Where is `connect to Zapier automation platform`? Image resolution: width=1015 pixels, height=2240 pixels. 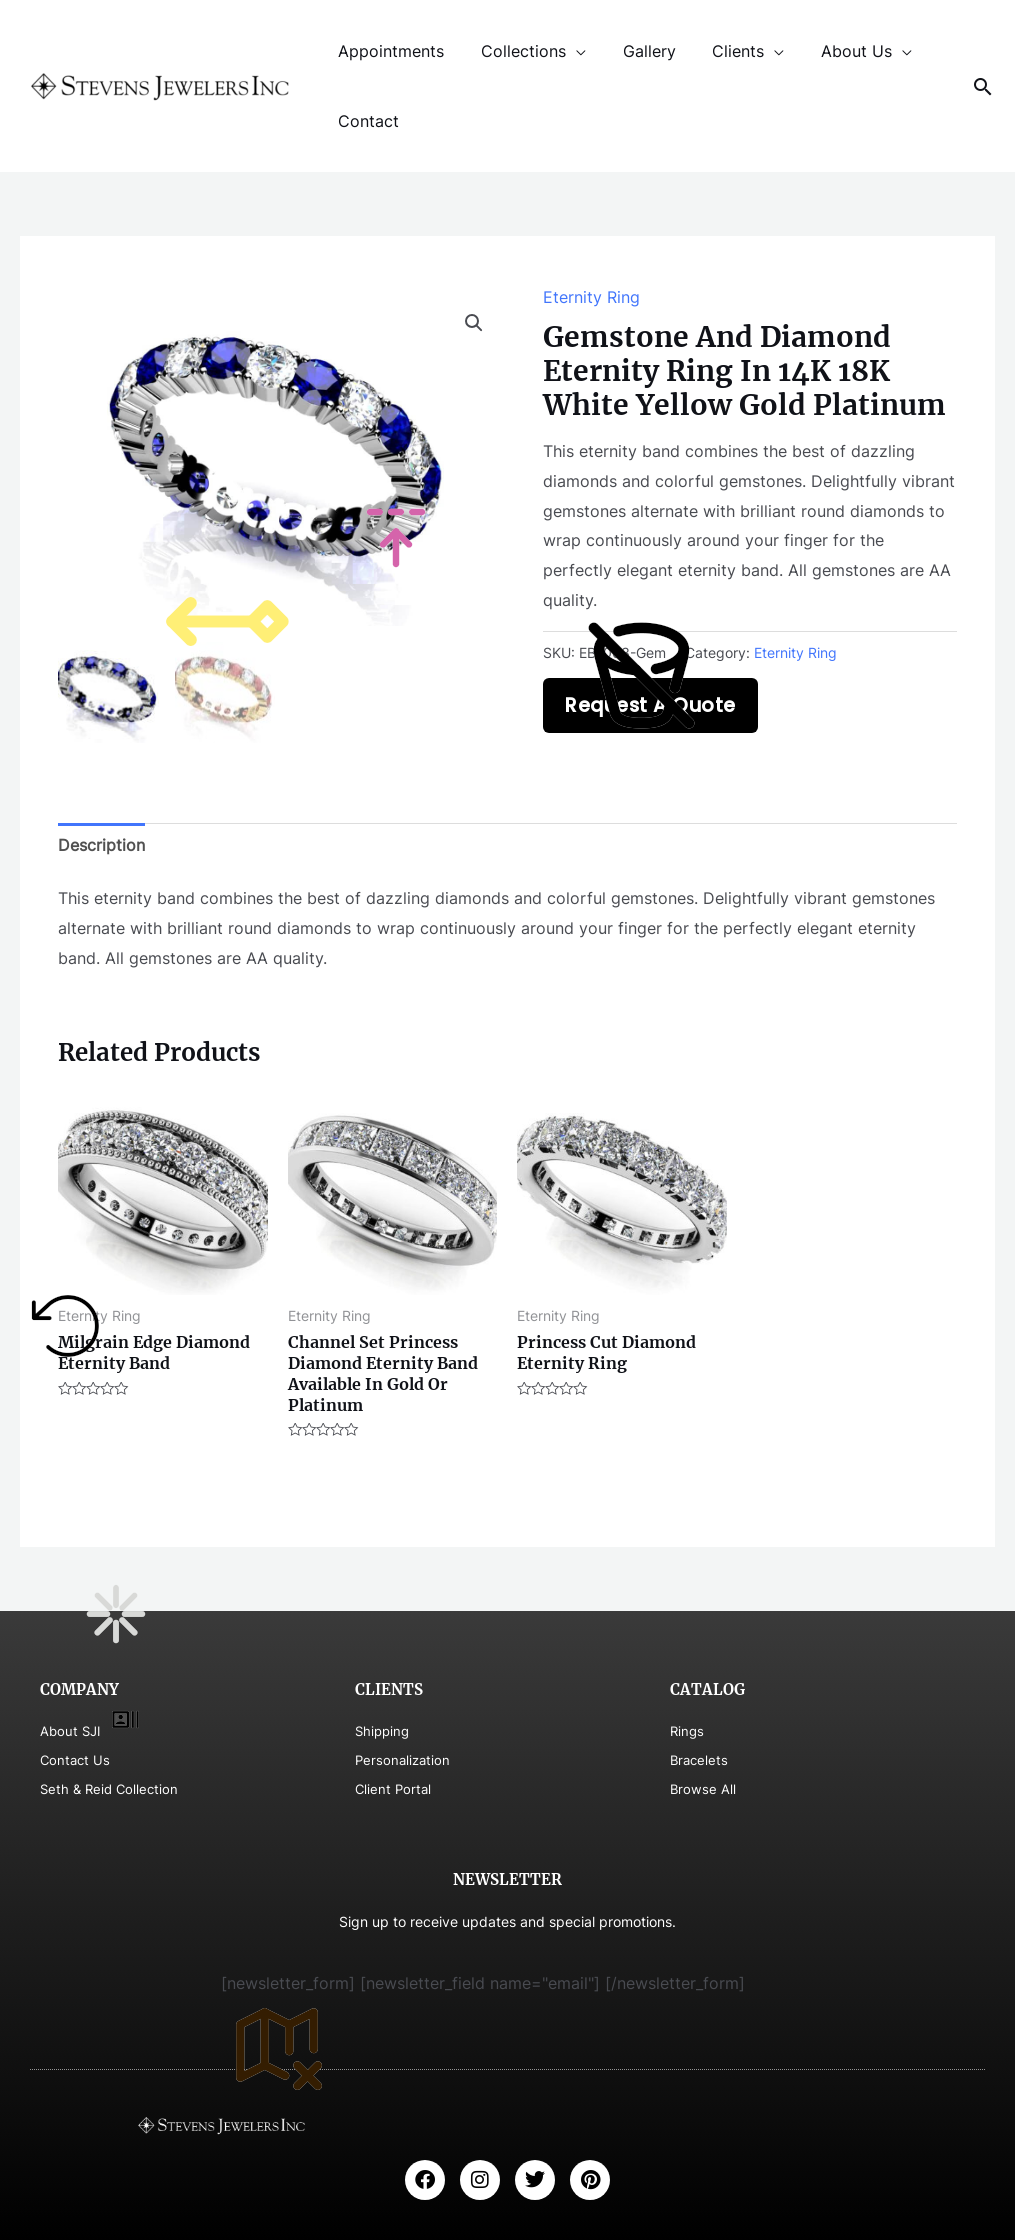
connect to Zapier automation platform is located at coordinates (116, 1614).